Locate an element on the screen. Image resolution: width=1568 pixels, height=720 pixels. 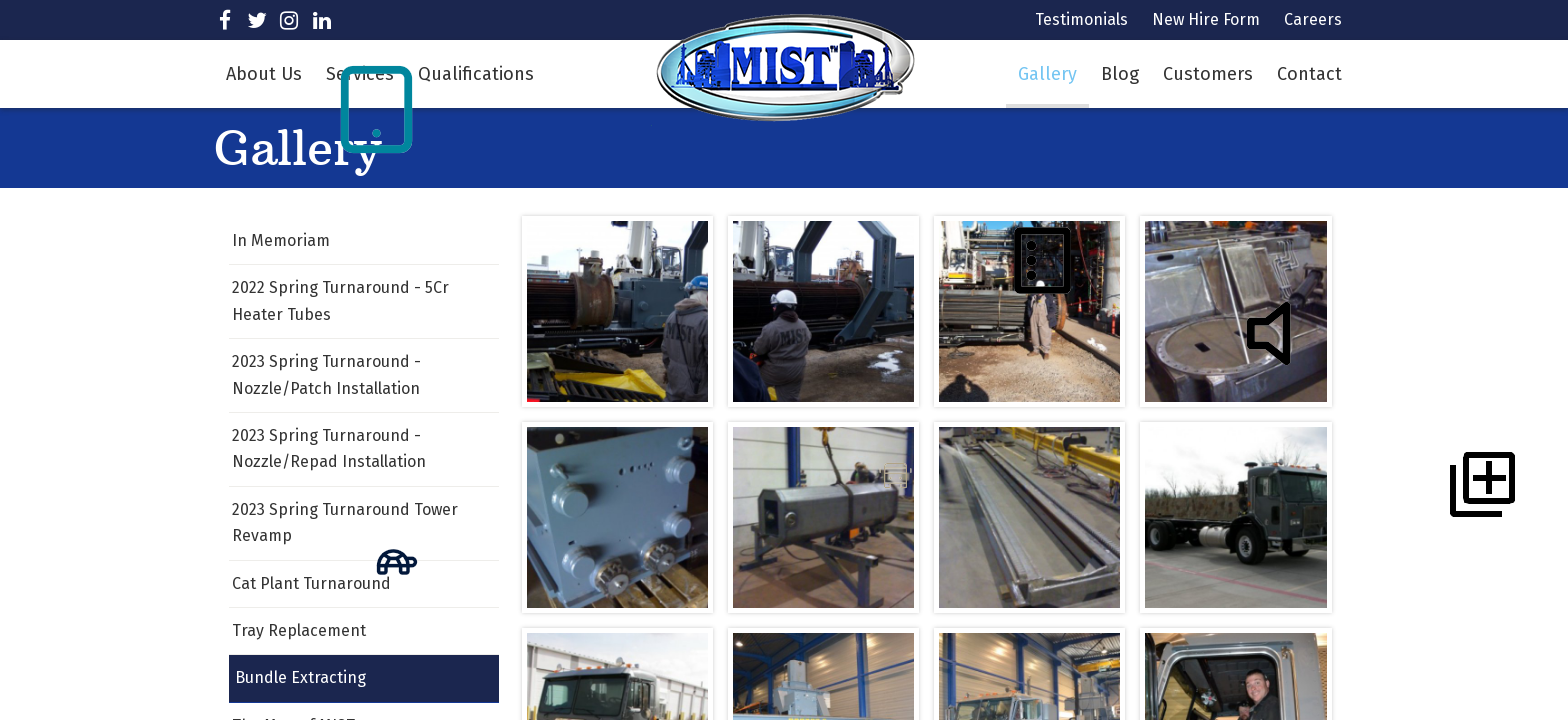
view or open film script is located at coordinates (1042, 260).